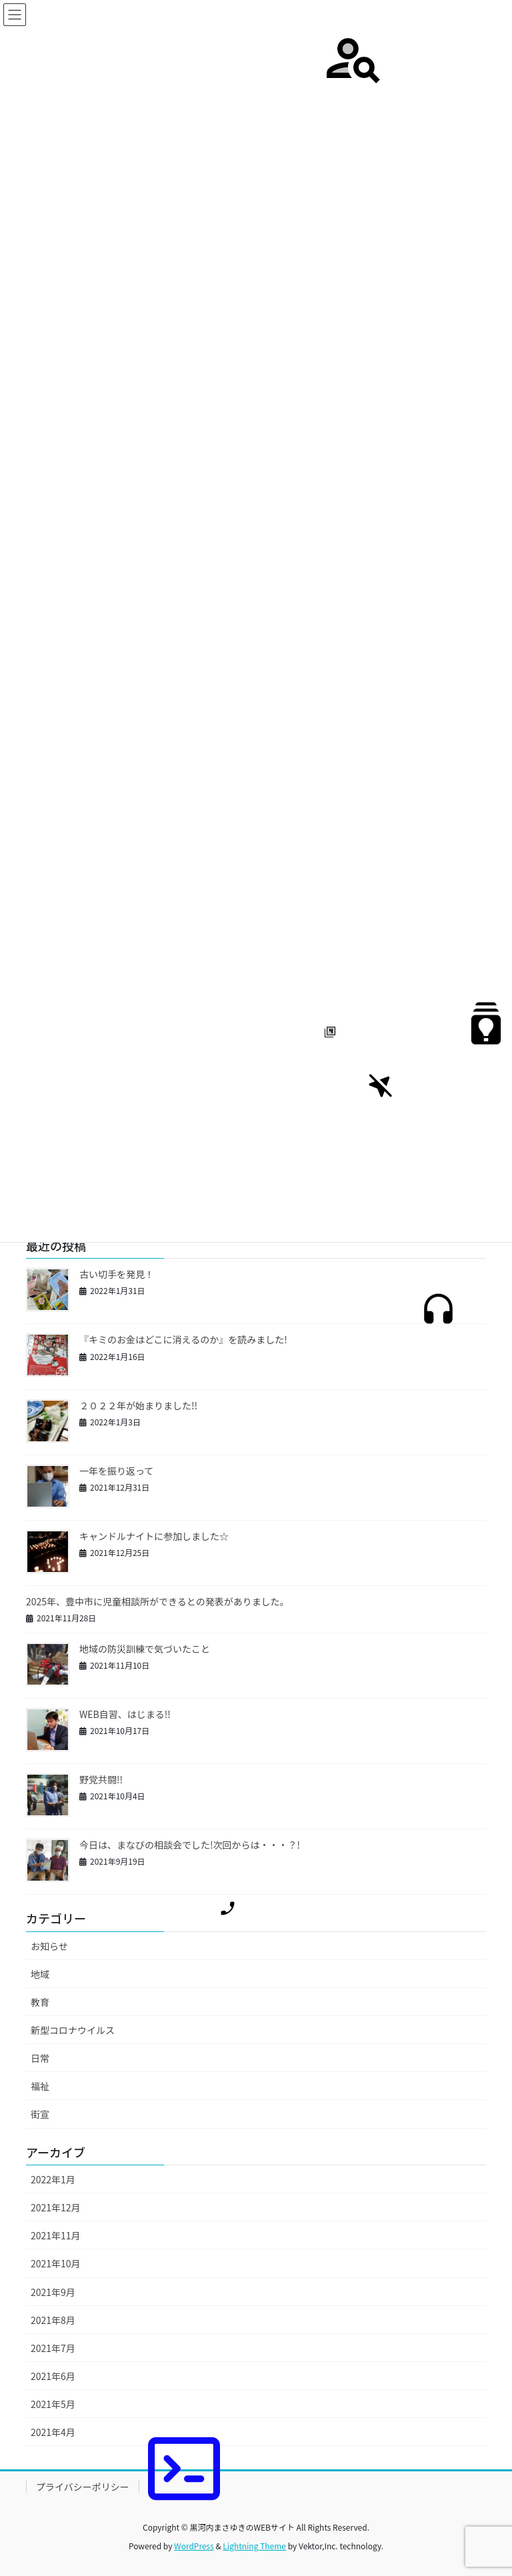  What do you see at coordinates (353, 57) in the screenshot?
I see `search for a contact or user` at bounding box center [353, 57].